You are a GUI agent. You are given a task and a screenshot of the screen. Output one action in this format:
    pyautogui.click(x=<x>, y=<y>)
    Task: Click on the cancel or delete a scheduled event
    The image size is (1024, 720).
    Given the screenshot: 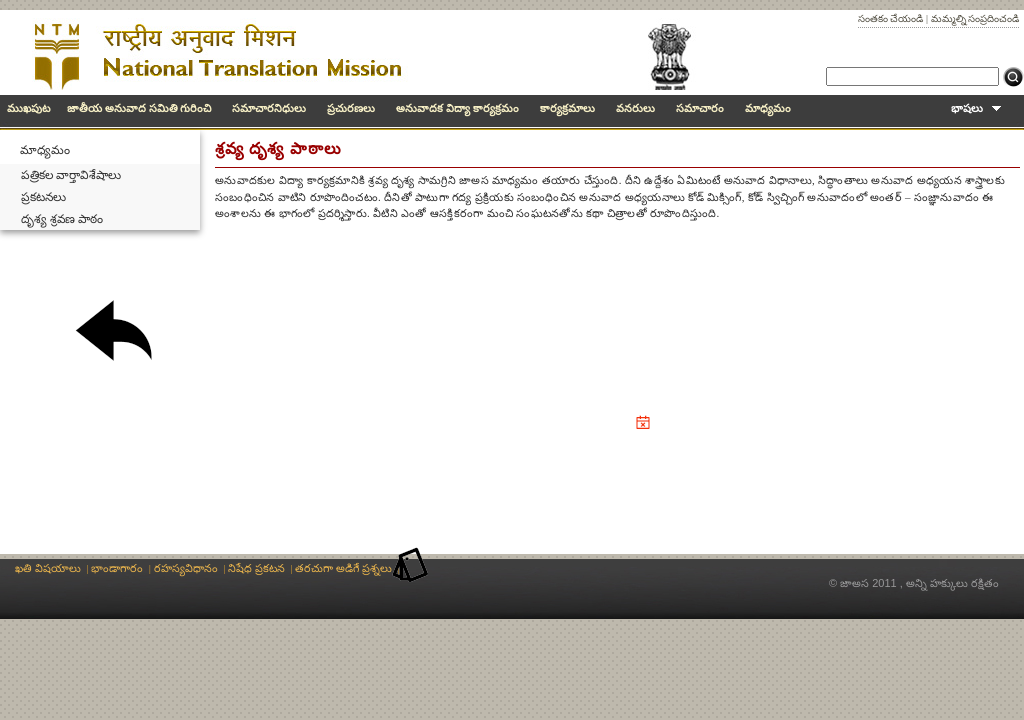 What is the action you would take?
    pyautogui.click(x=643, y=423)
    